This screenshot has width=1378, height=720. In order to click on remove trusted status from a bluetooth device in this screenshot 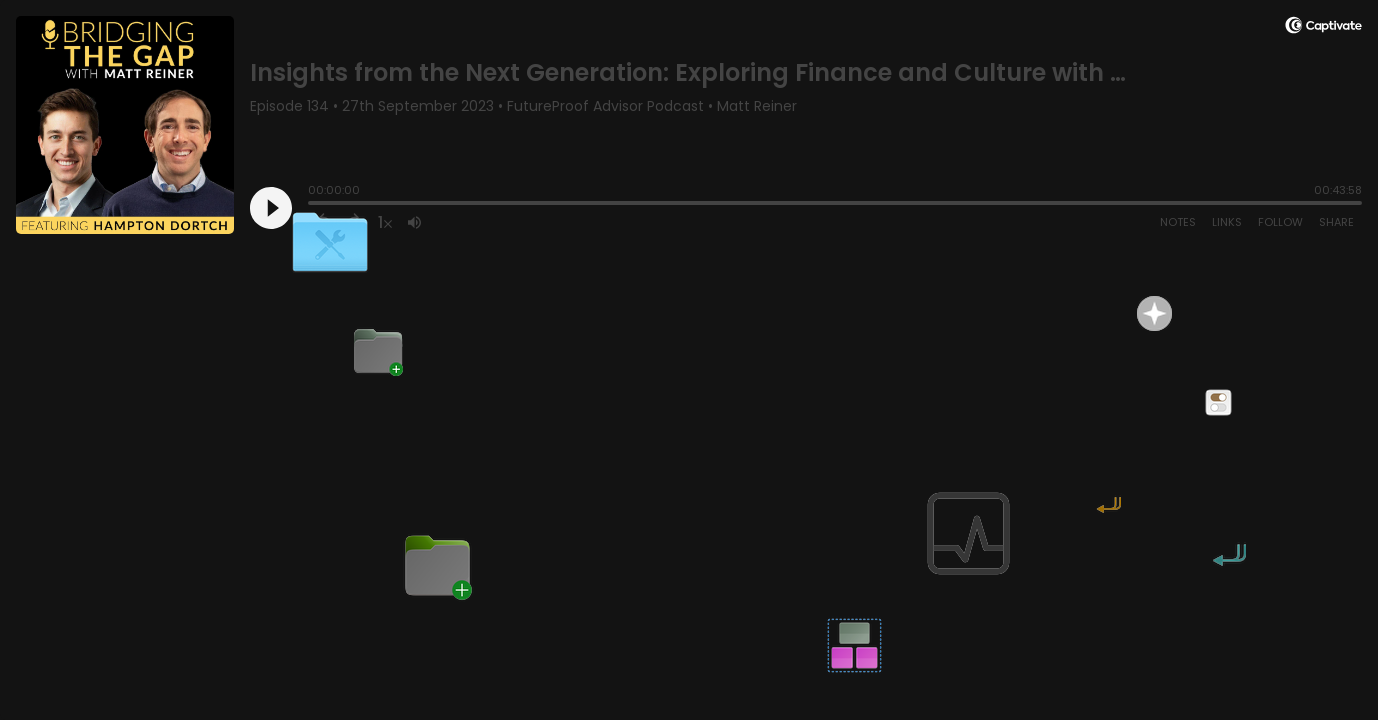, I will do `click(1154, 313)`.